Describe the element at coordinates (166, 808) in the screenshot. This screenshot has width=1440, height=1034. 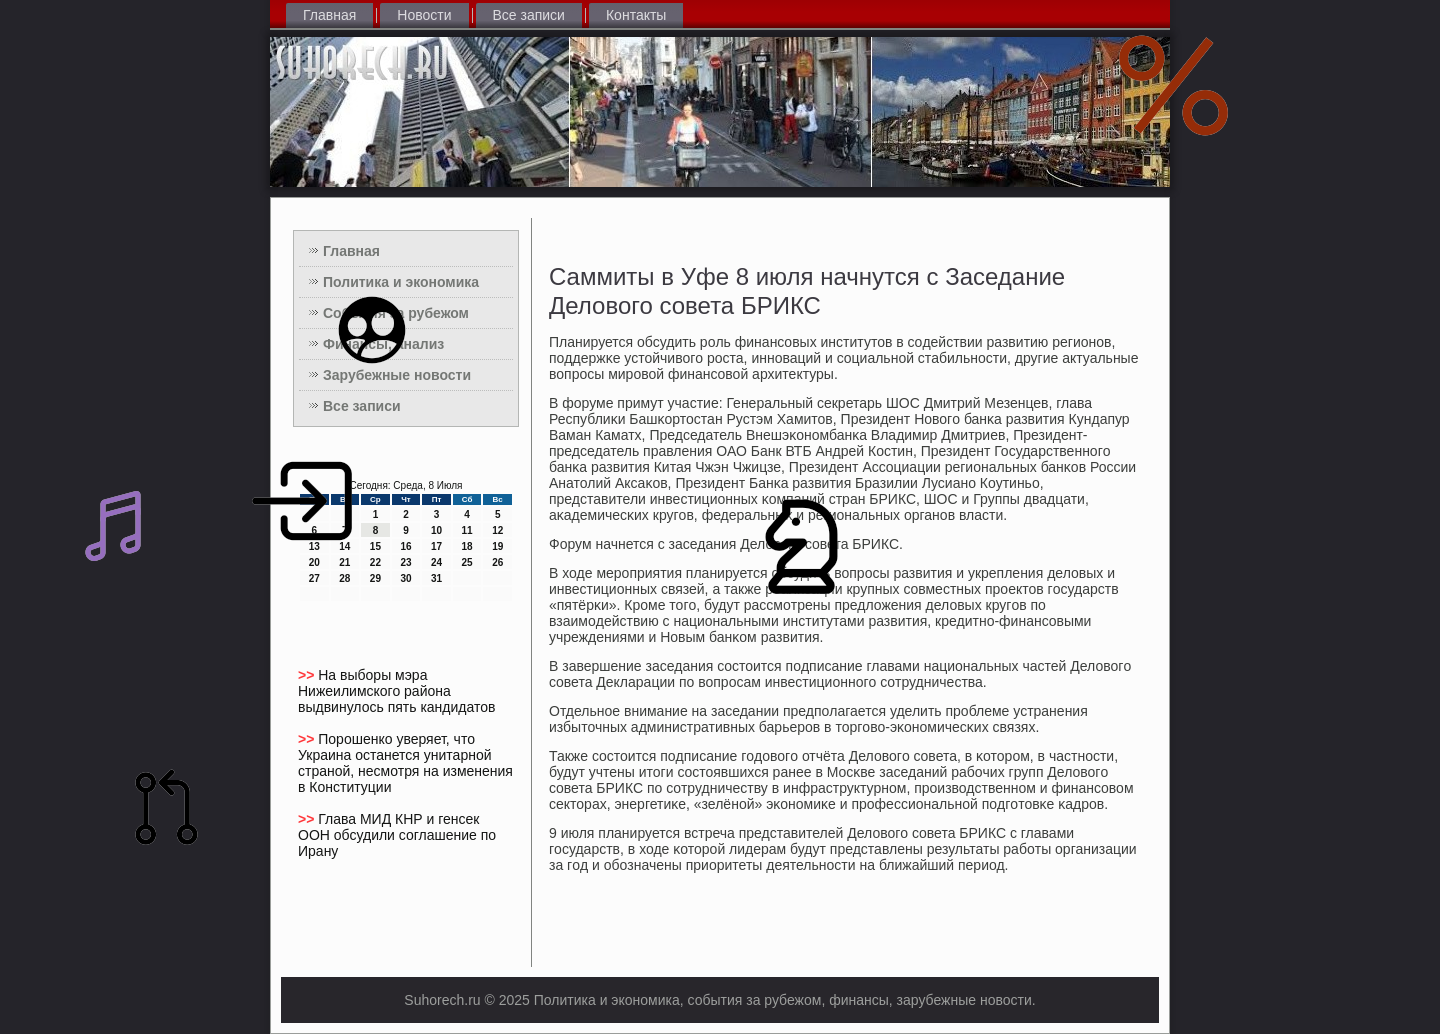
I see `create a new pull request` at that location.